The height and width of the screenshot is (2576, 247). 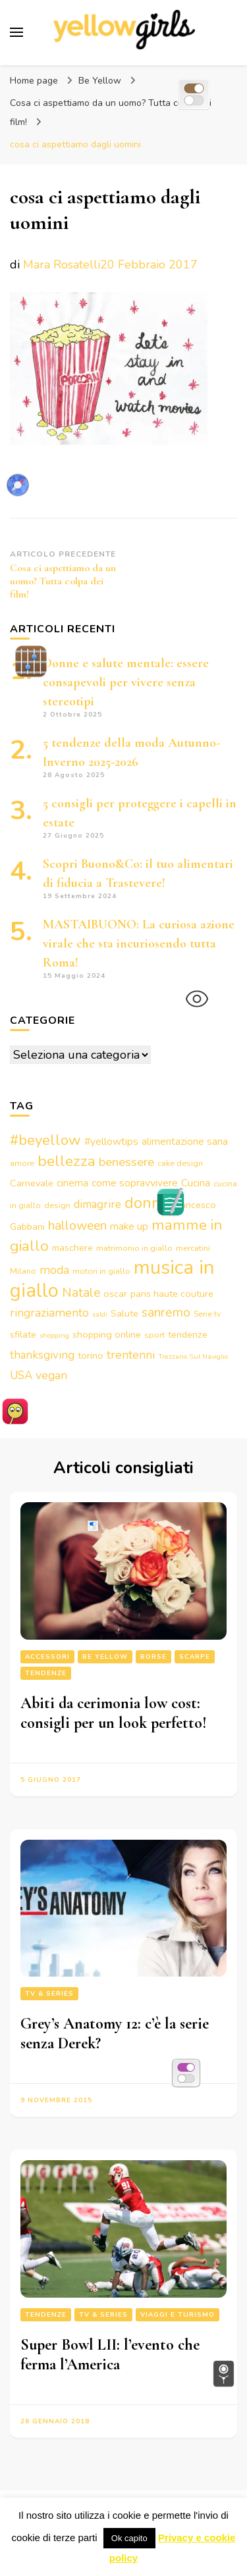 I want to click on open fretboard app for learning guitar chords, so click(x=31, y=661).